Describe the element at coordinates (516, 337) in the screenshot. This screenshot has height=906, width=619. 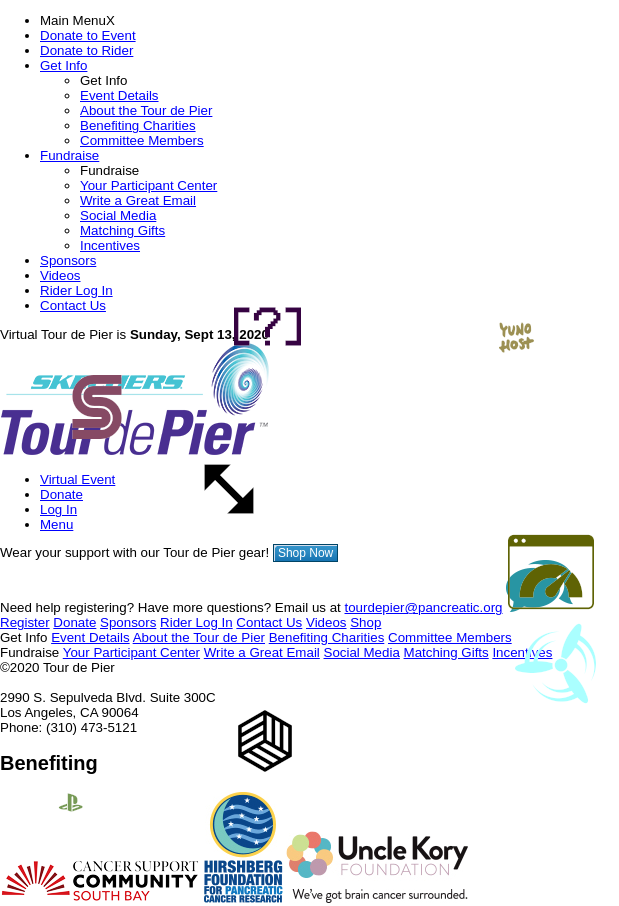
I see `yunohost self-hosting platform logo` at that location.